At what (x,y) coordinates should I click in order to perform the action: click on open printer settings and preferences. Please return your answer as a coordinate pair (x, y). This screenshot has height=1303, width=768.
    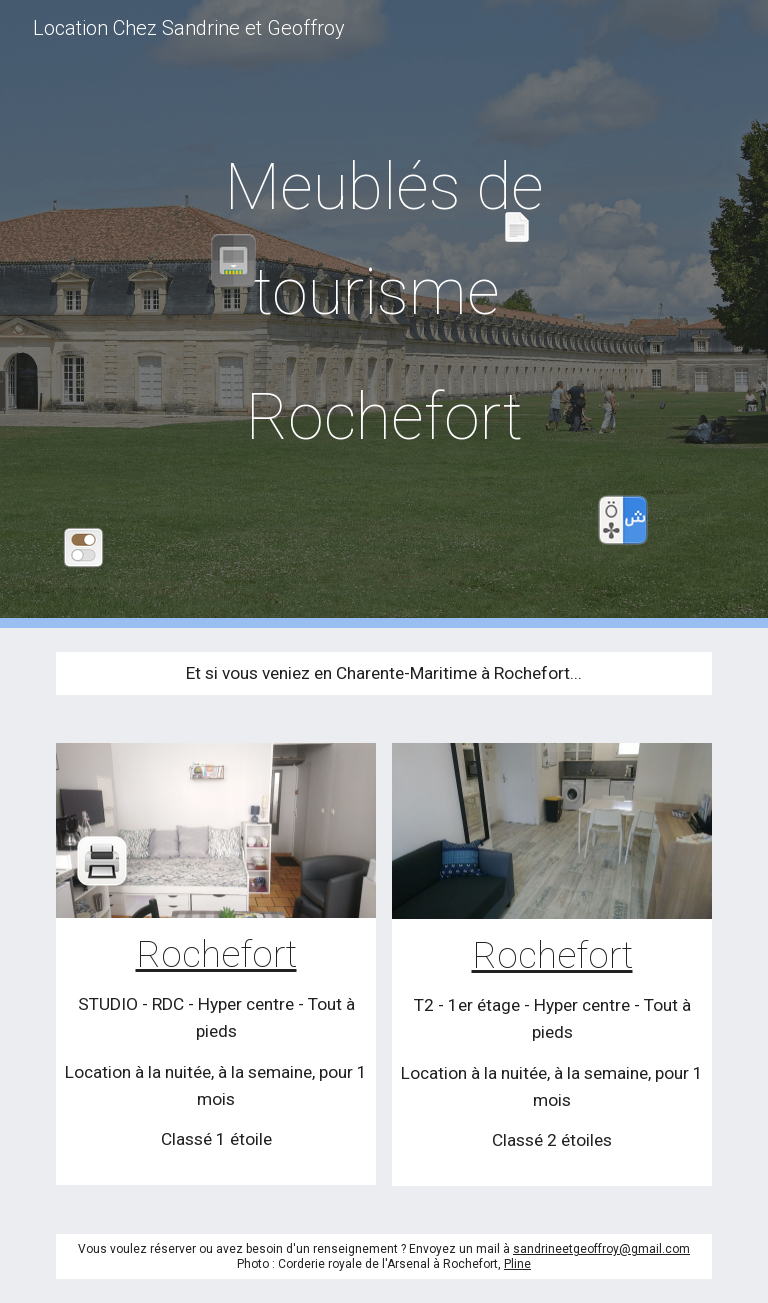
    Looking at the image, I should click on (102, 861).